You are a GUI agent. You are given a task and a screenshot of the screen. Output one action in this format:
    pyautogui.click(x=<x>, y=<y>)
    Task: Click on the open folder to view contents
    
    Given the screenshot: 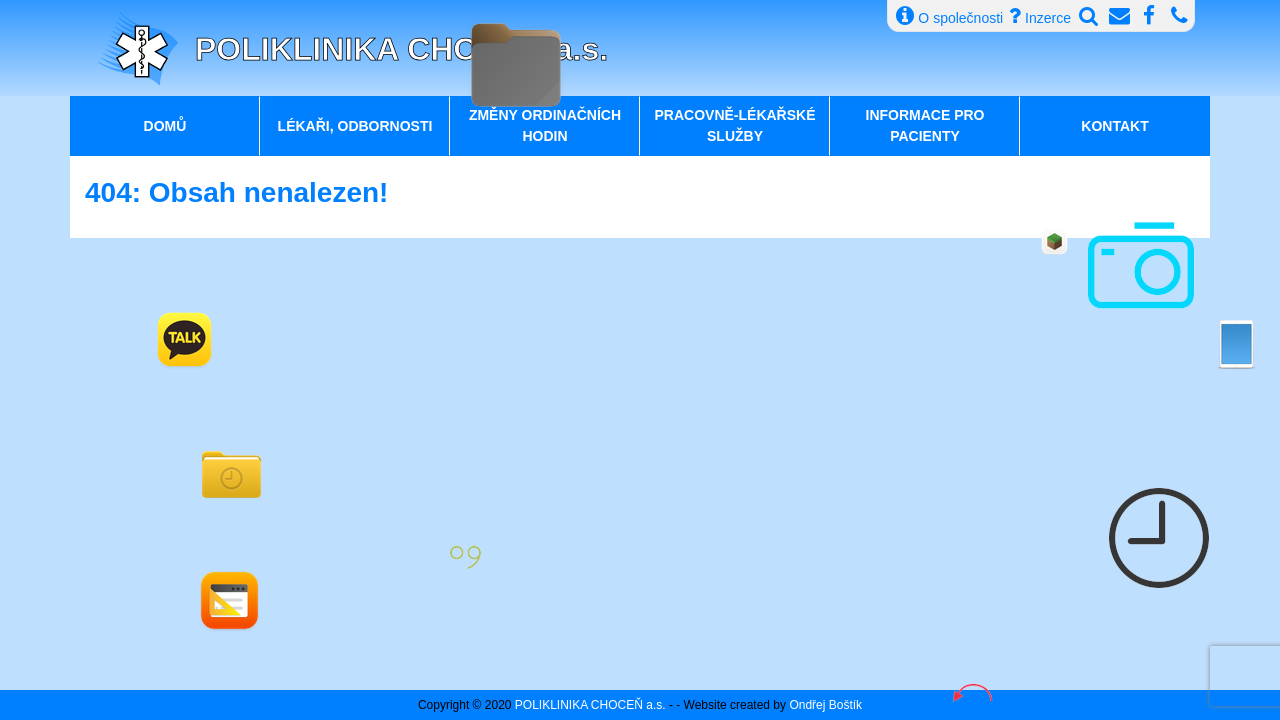 What is the action you would take?
    pyautogui.click(x=516, y=65)
    